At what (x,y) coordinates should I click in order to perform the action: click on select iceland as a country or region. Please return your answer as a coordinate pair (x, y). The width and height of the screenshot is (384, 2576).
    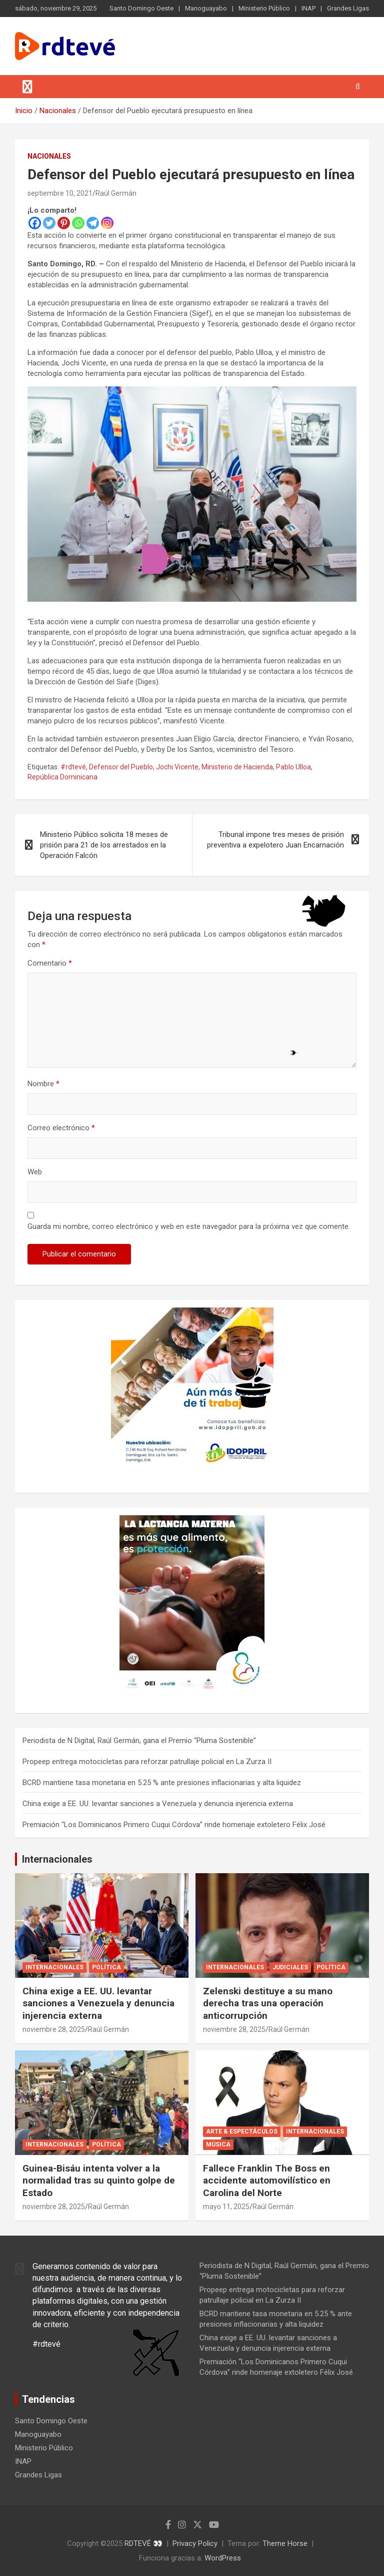
    Looking at the image, I should click on (324, 911).